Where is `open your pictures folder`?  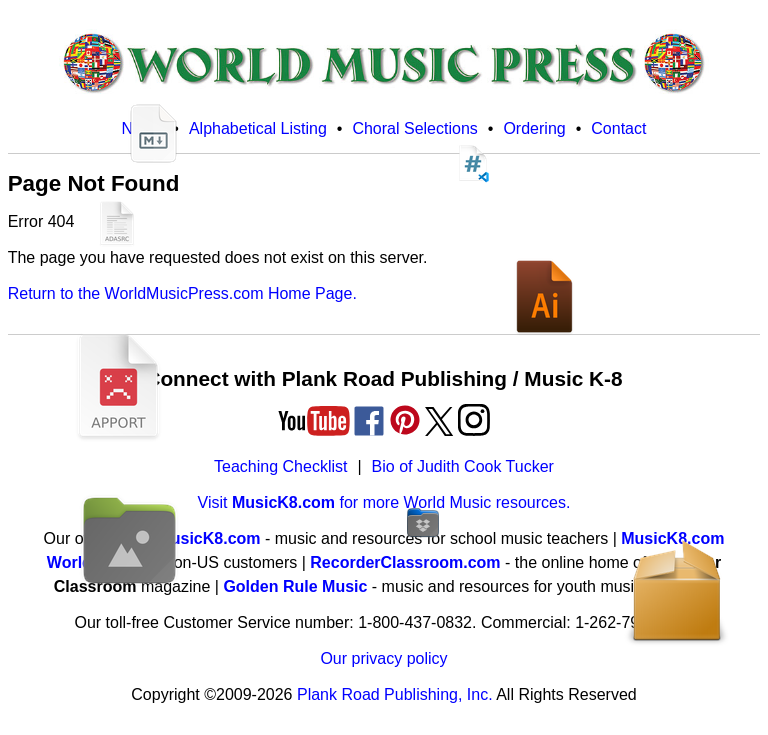
open your pictures folder is located at coordinates (129, 540).